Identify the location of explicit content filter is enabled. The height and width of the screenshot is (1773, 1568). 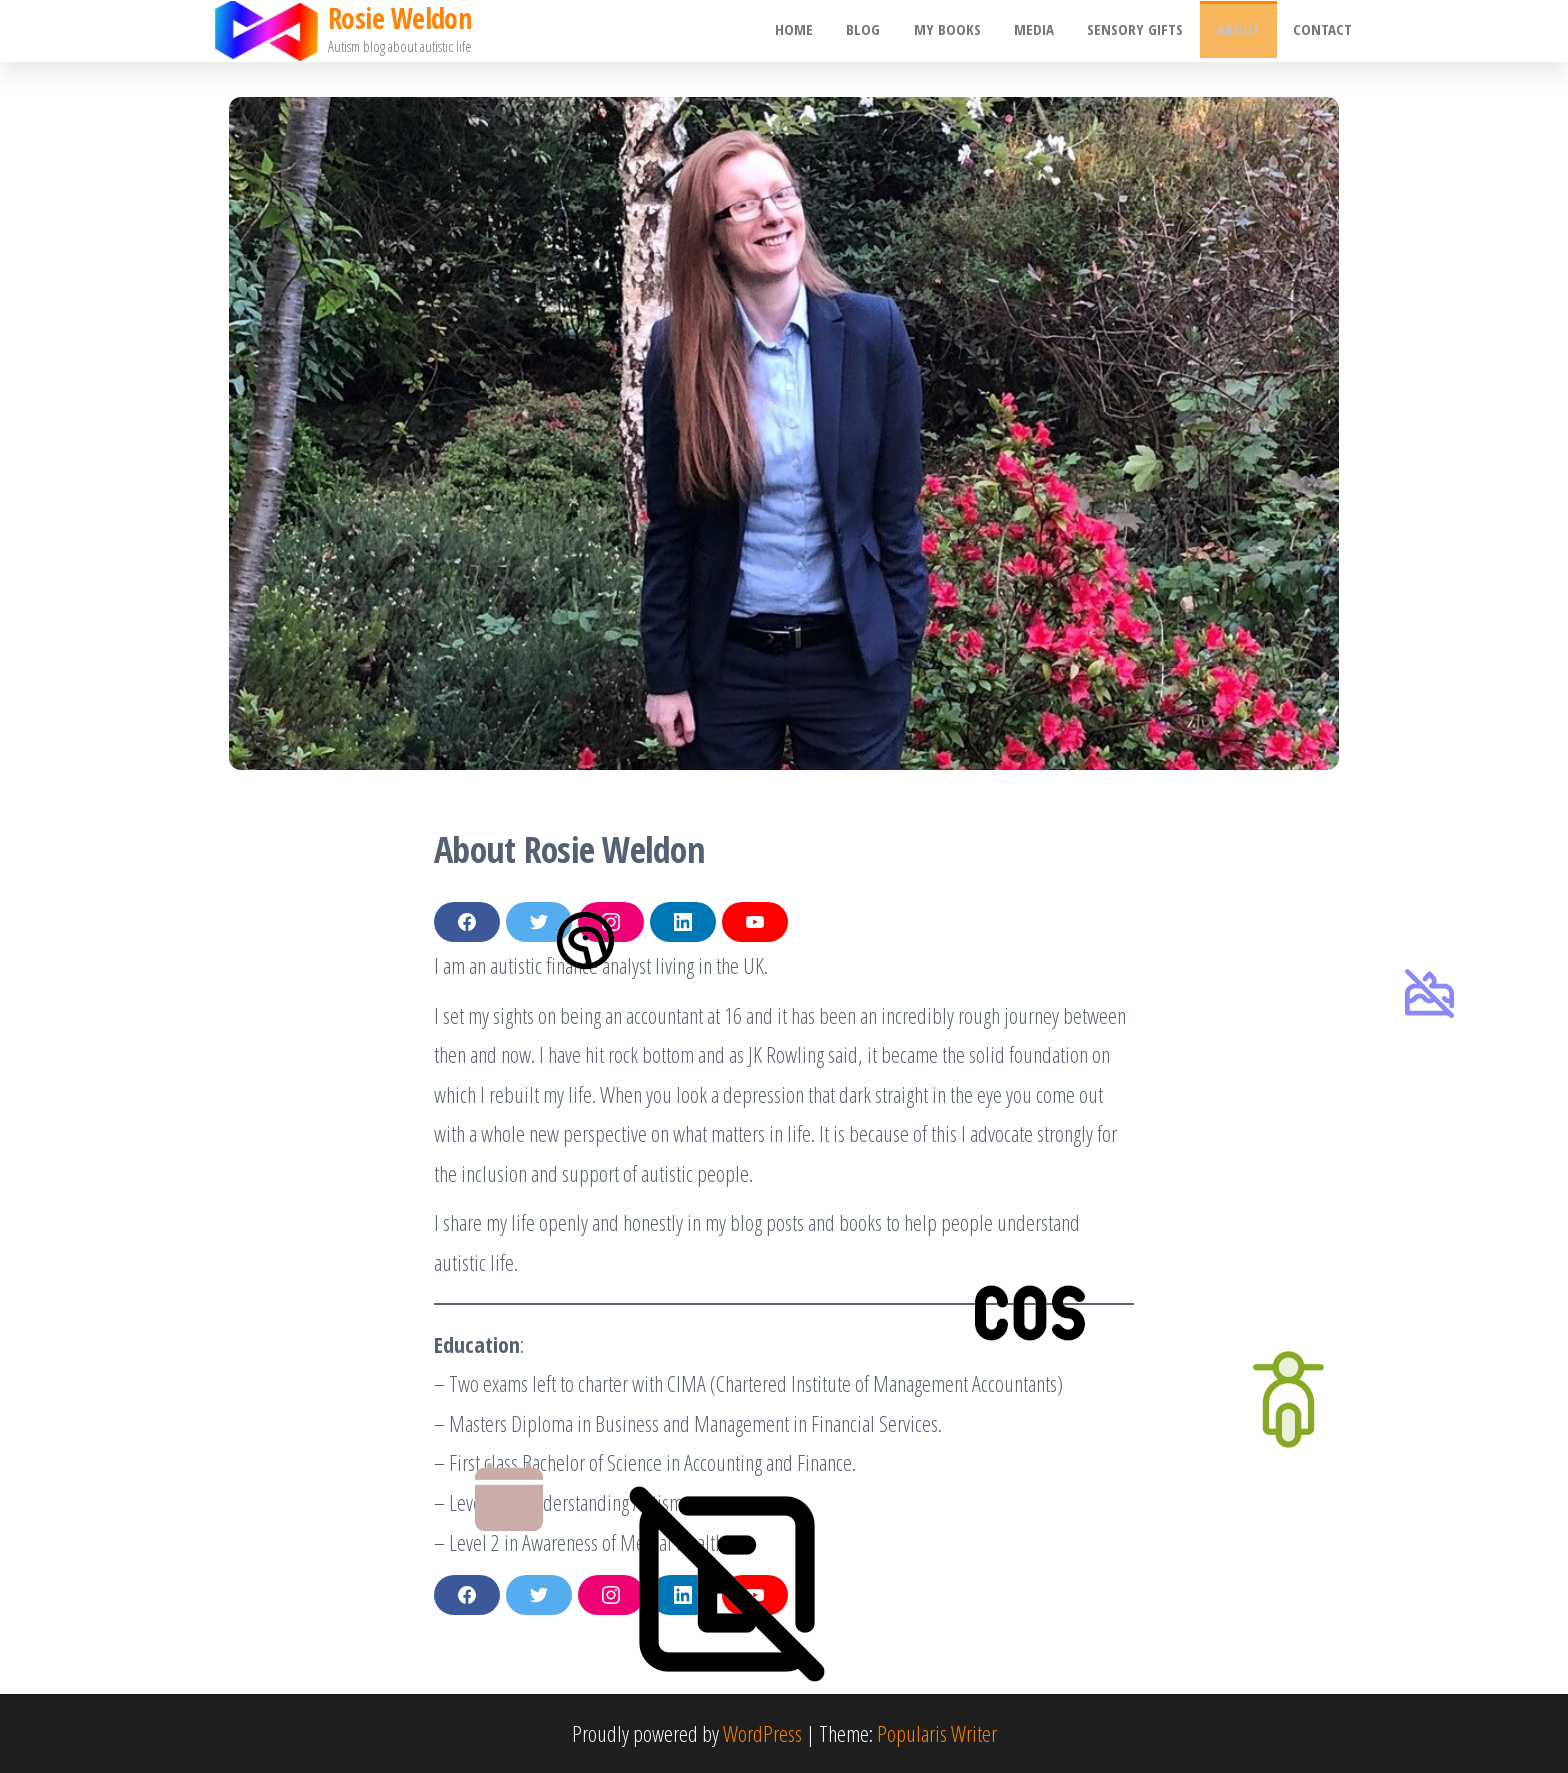
(727, 1584).